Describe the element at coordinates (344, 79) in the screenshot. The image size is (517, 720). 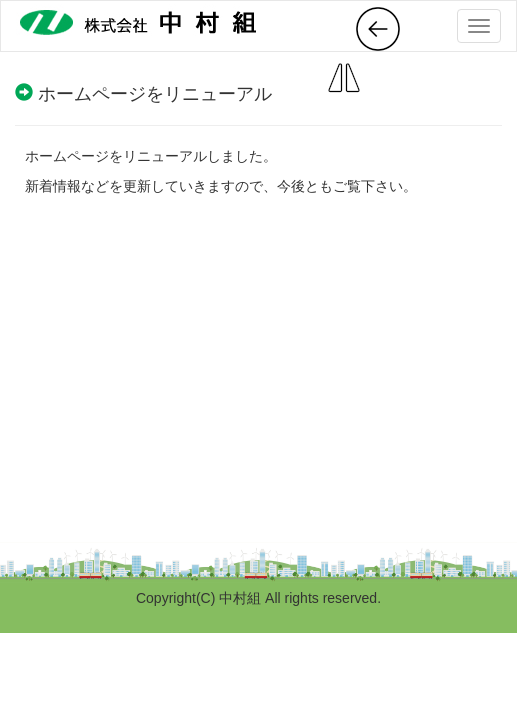
I see `flip image horizontally` at that location.